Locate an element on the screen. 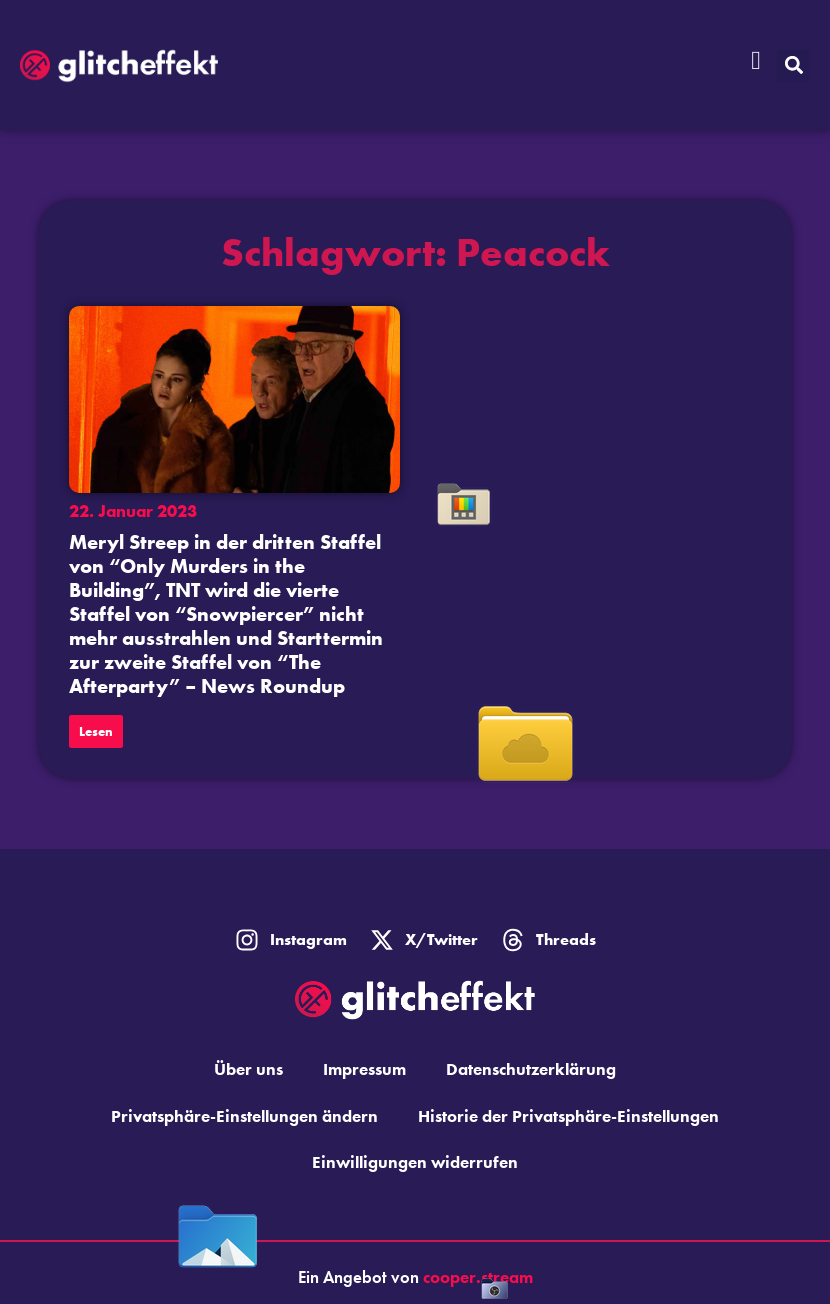  open OBS Studio project files folder is located at coordinates (494, 1289).